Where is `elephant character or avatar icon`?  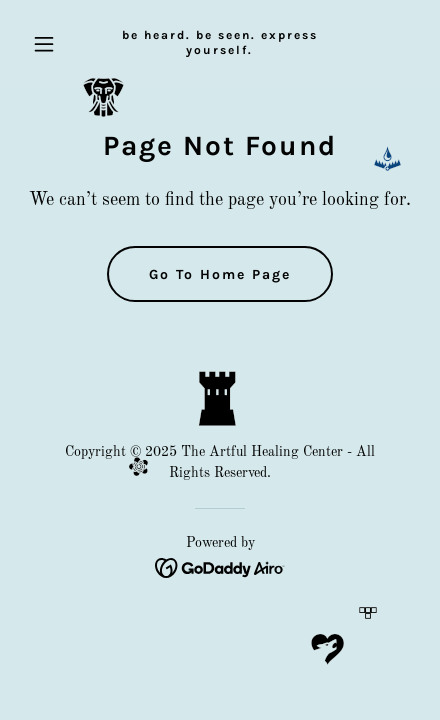 elephant character or avatar icon is located at coordinates (103, 97).